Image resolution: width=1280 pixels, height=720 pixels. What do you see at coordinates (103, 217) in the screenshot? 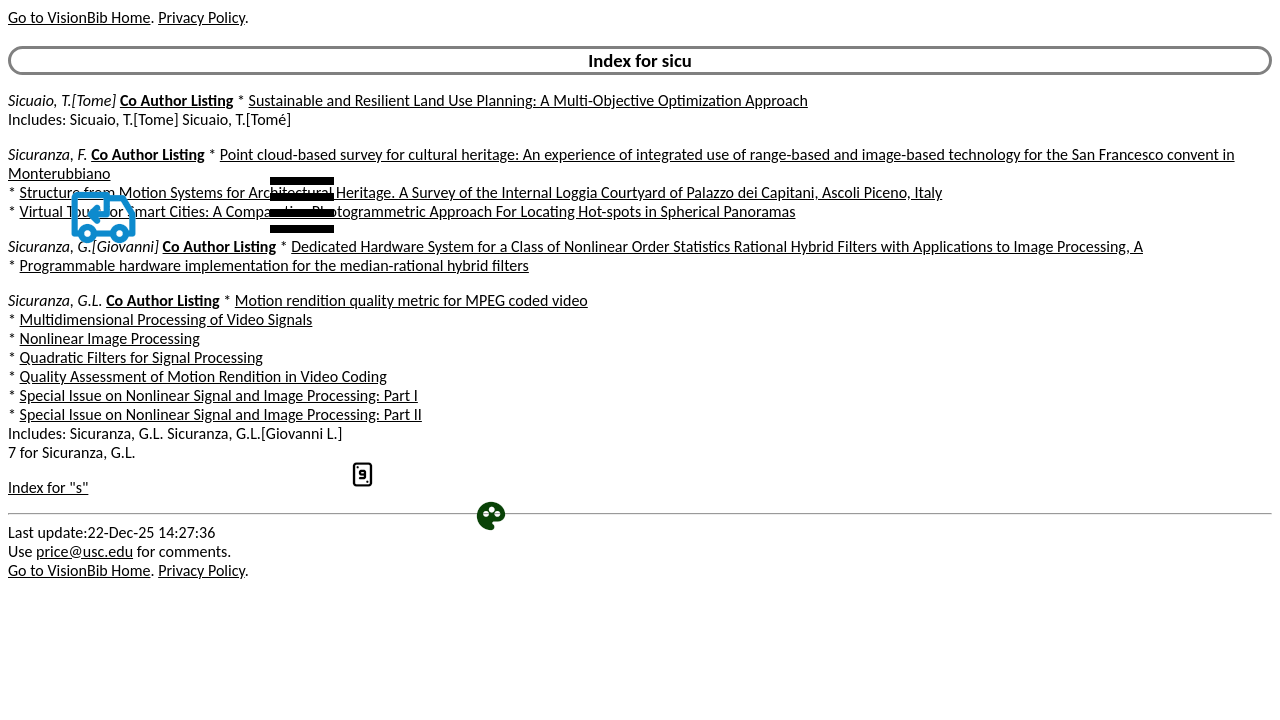
I see `initiate a product return` at bounding box center [103, 217].